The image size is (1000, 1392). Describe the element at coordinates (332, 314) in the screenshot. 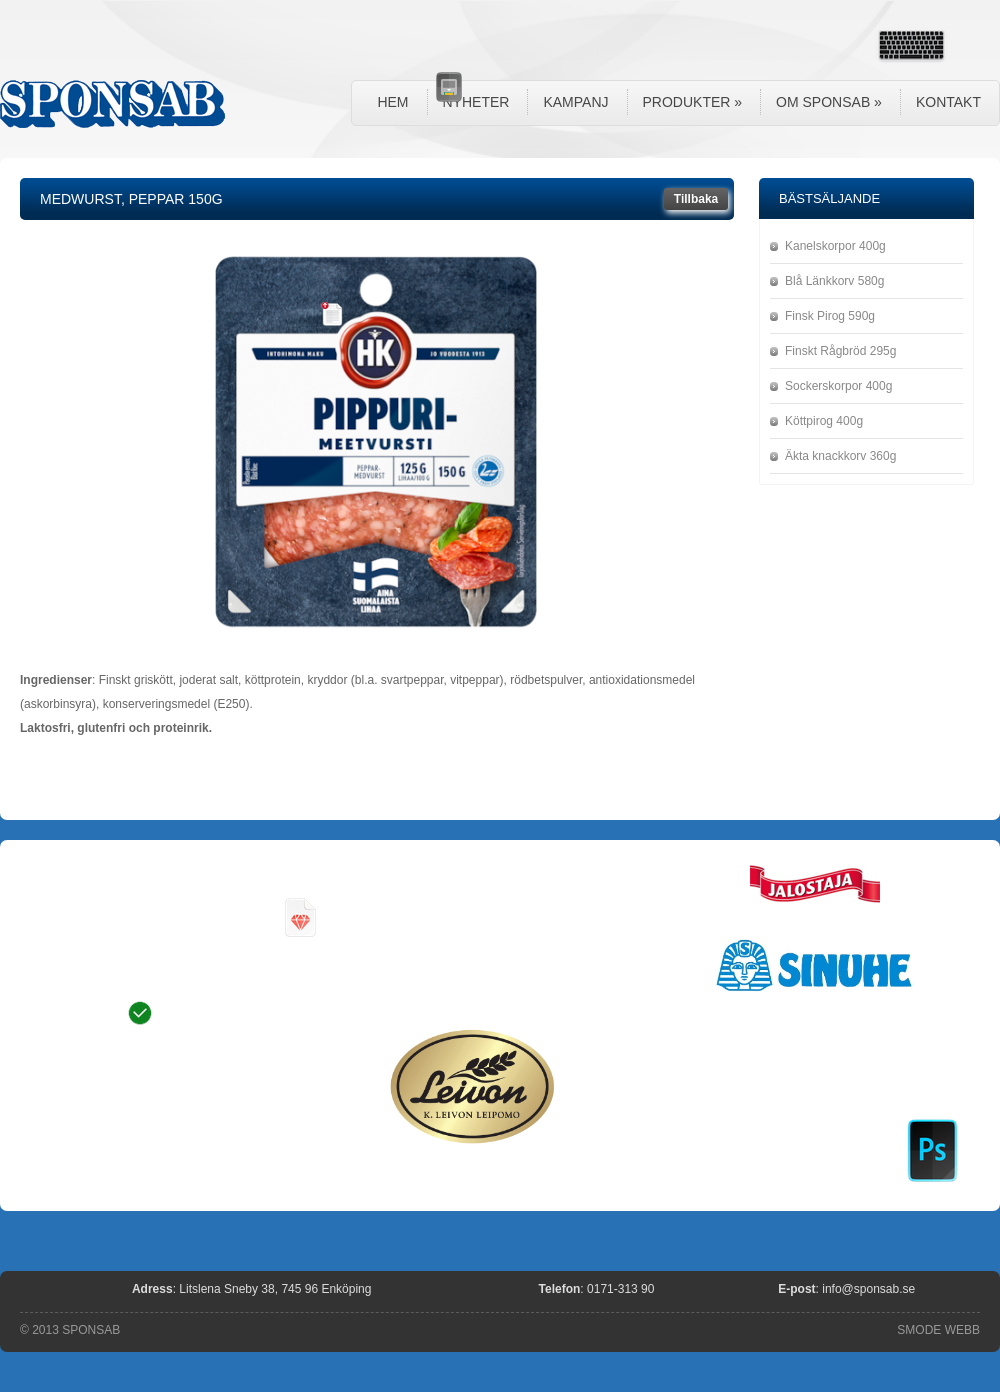

I see `send a file via bluetooth` at that location.